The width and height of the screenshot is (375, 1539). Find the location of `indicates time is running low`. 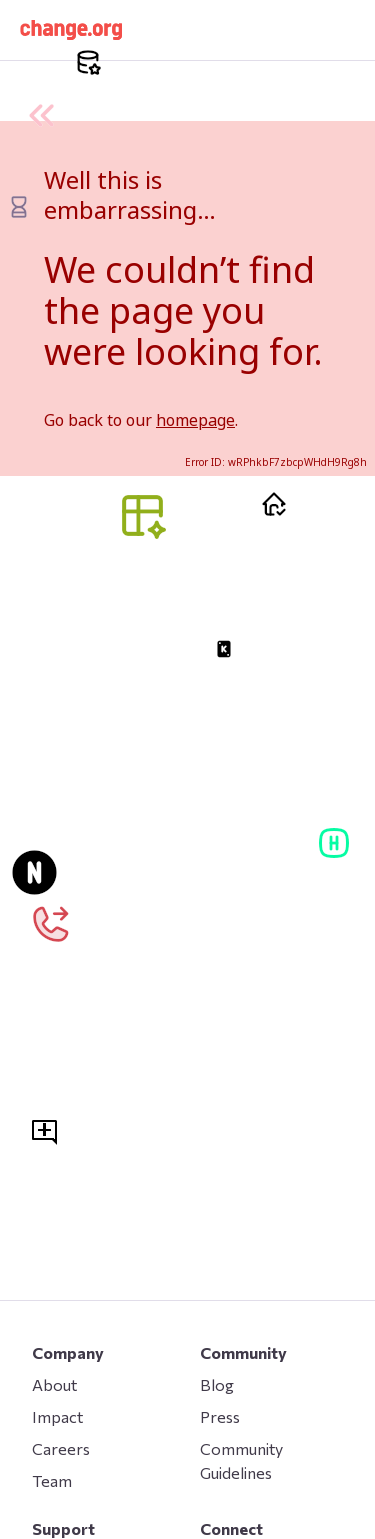

indicates time is running low is located at coordinates (19, 207).